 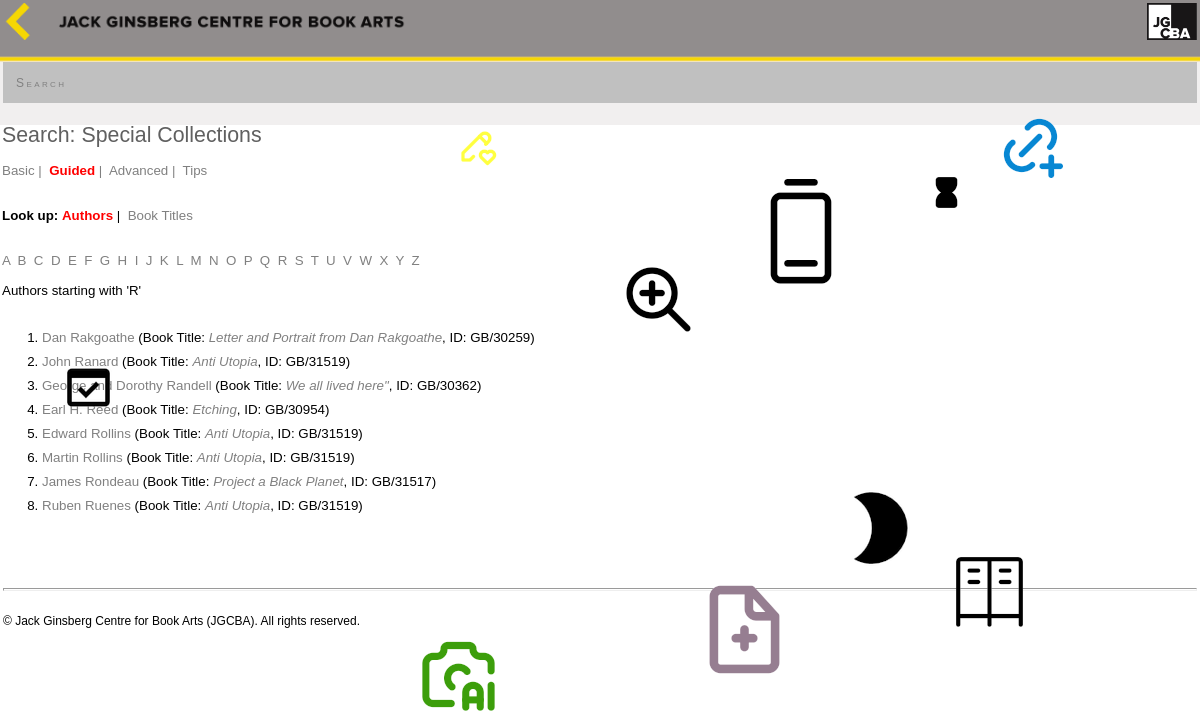 I want to click on indicates a verified domain or website, so click(x=88, y=387).